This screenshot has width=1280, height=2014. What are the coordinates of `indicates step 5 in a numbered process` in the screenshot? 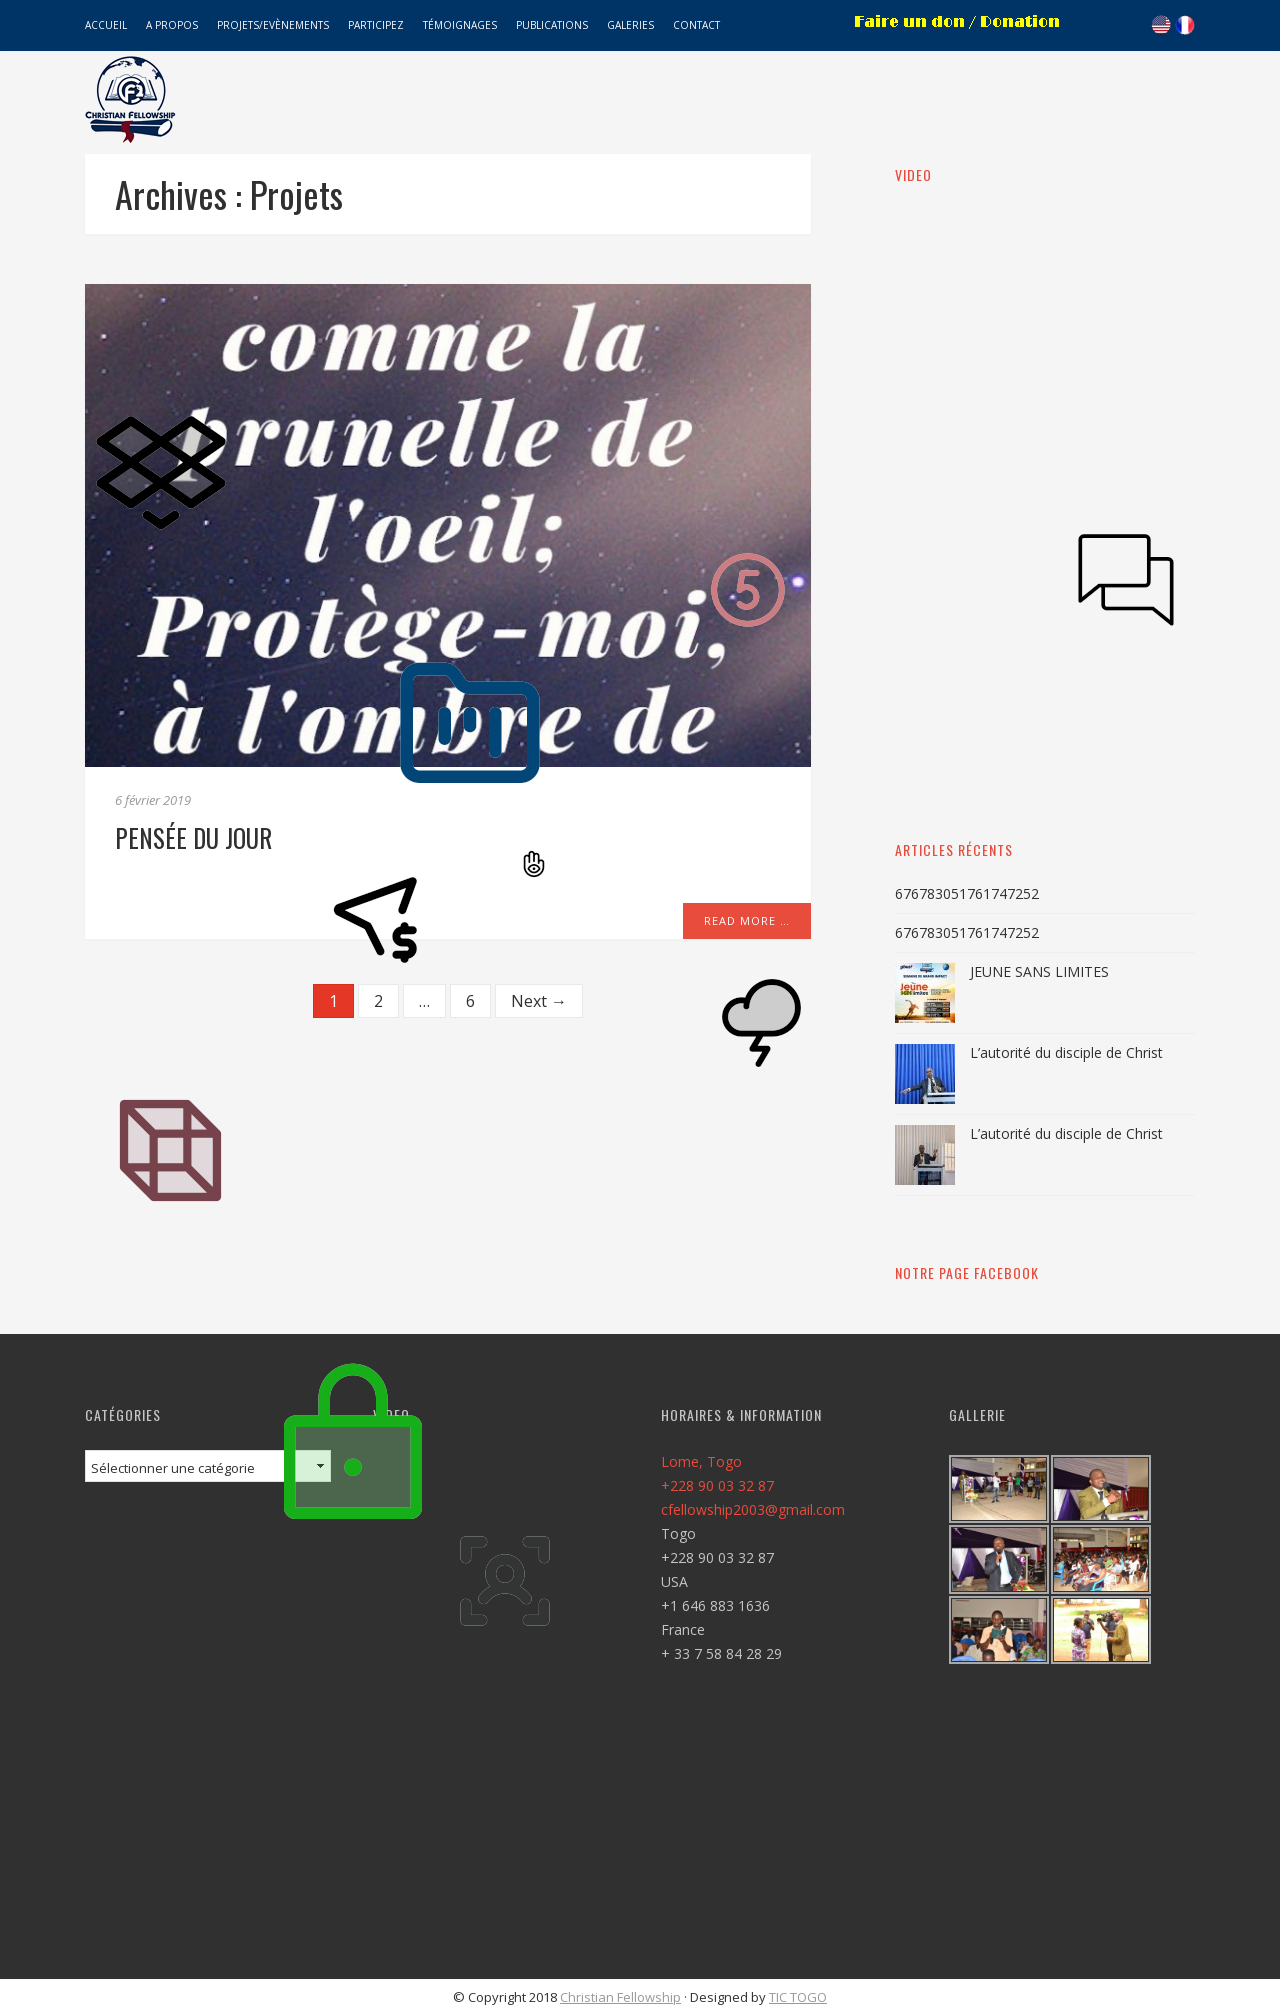 It's located at (748, 590).